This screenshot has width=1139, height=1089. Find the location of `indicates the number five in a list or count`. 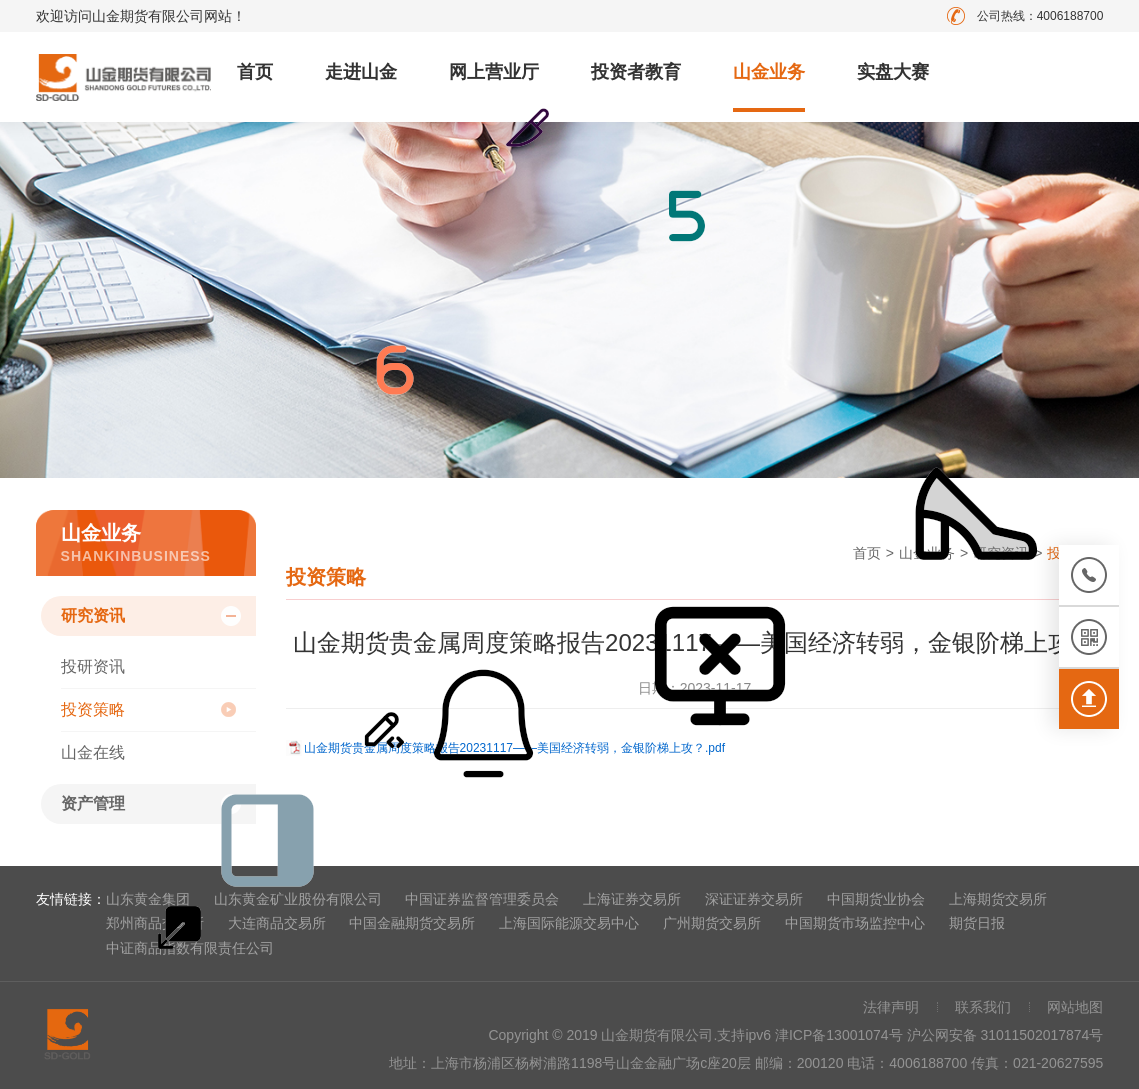

indicates the number five in a list or count is located at coordinates (687, 216).